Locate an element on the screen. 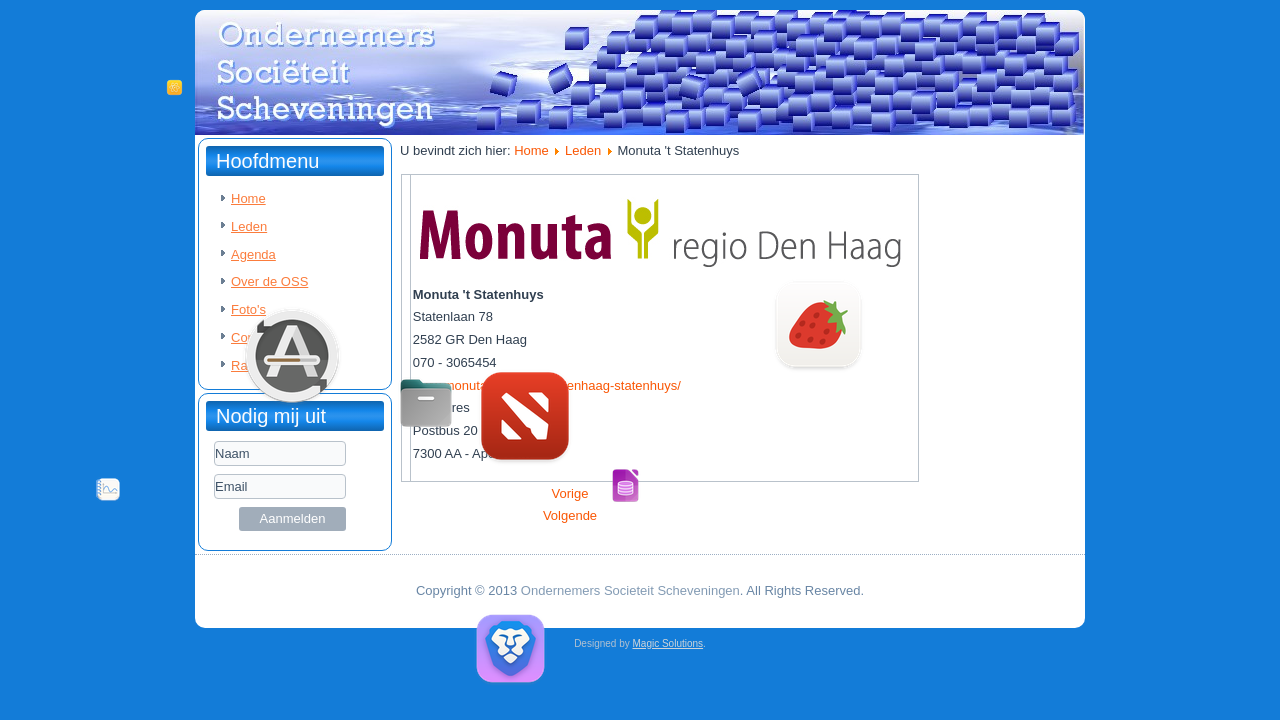 This screenshot has height=720, width=1280. open strawberry music player is located at coordinates (818, 324).